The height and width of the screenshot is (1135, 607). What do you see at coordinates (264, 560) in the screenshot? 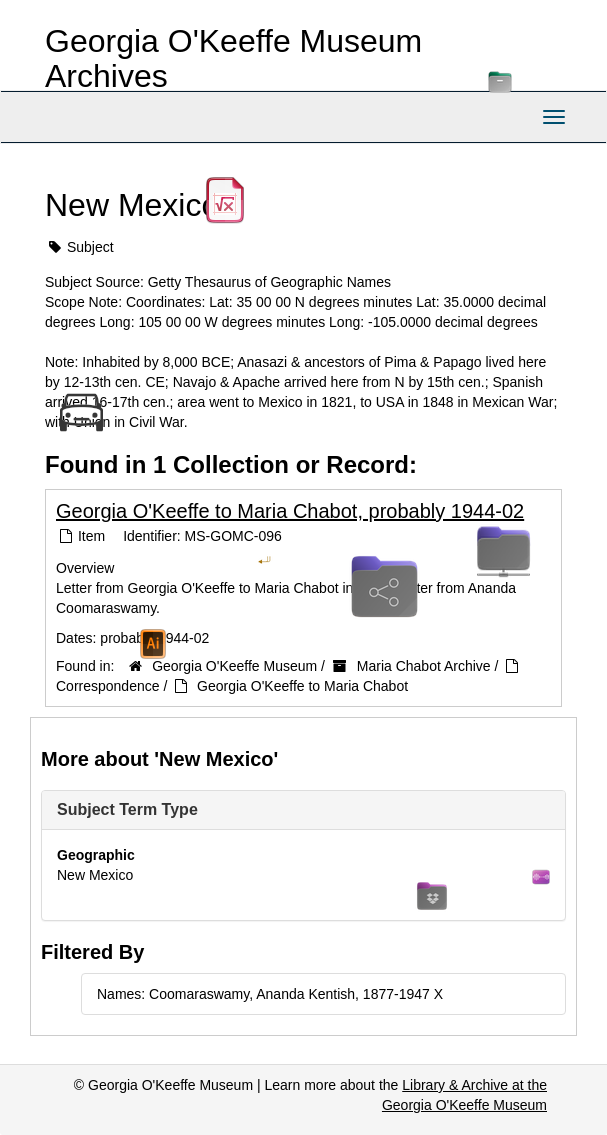
I see `reply to all recipients of an email` at bounding box center [264, 560].